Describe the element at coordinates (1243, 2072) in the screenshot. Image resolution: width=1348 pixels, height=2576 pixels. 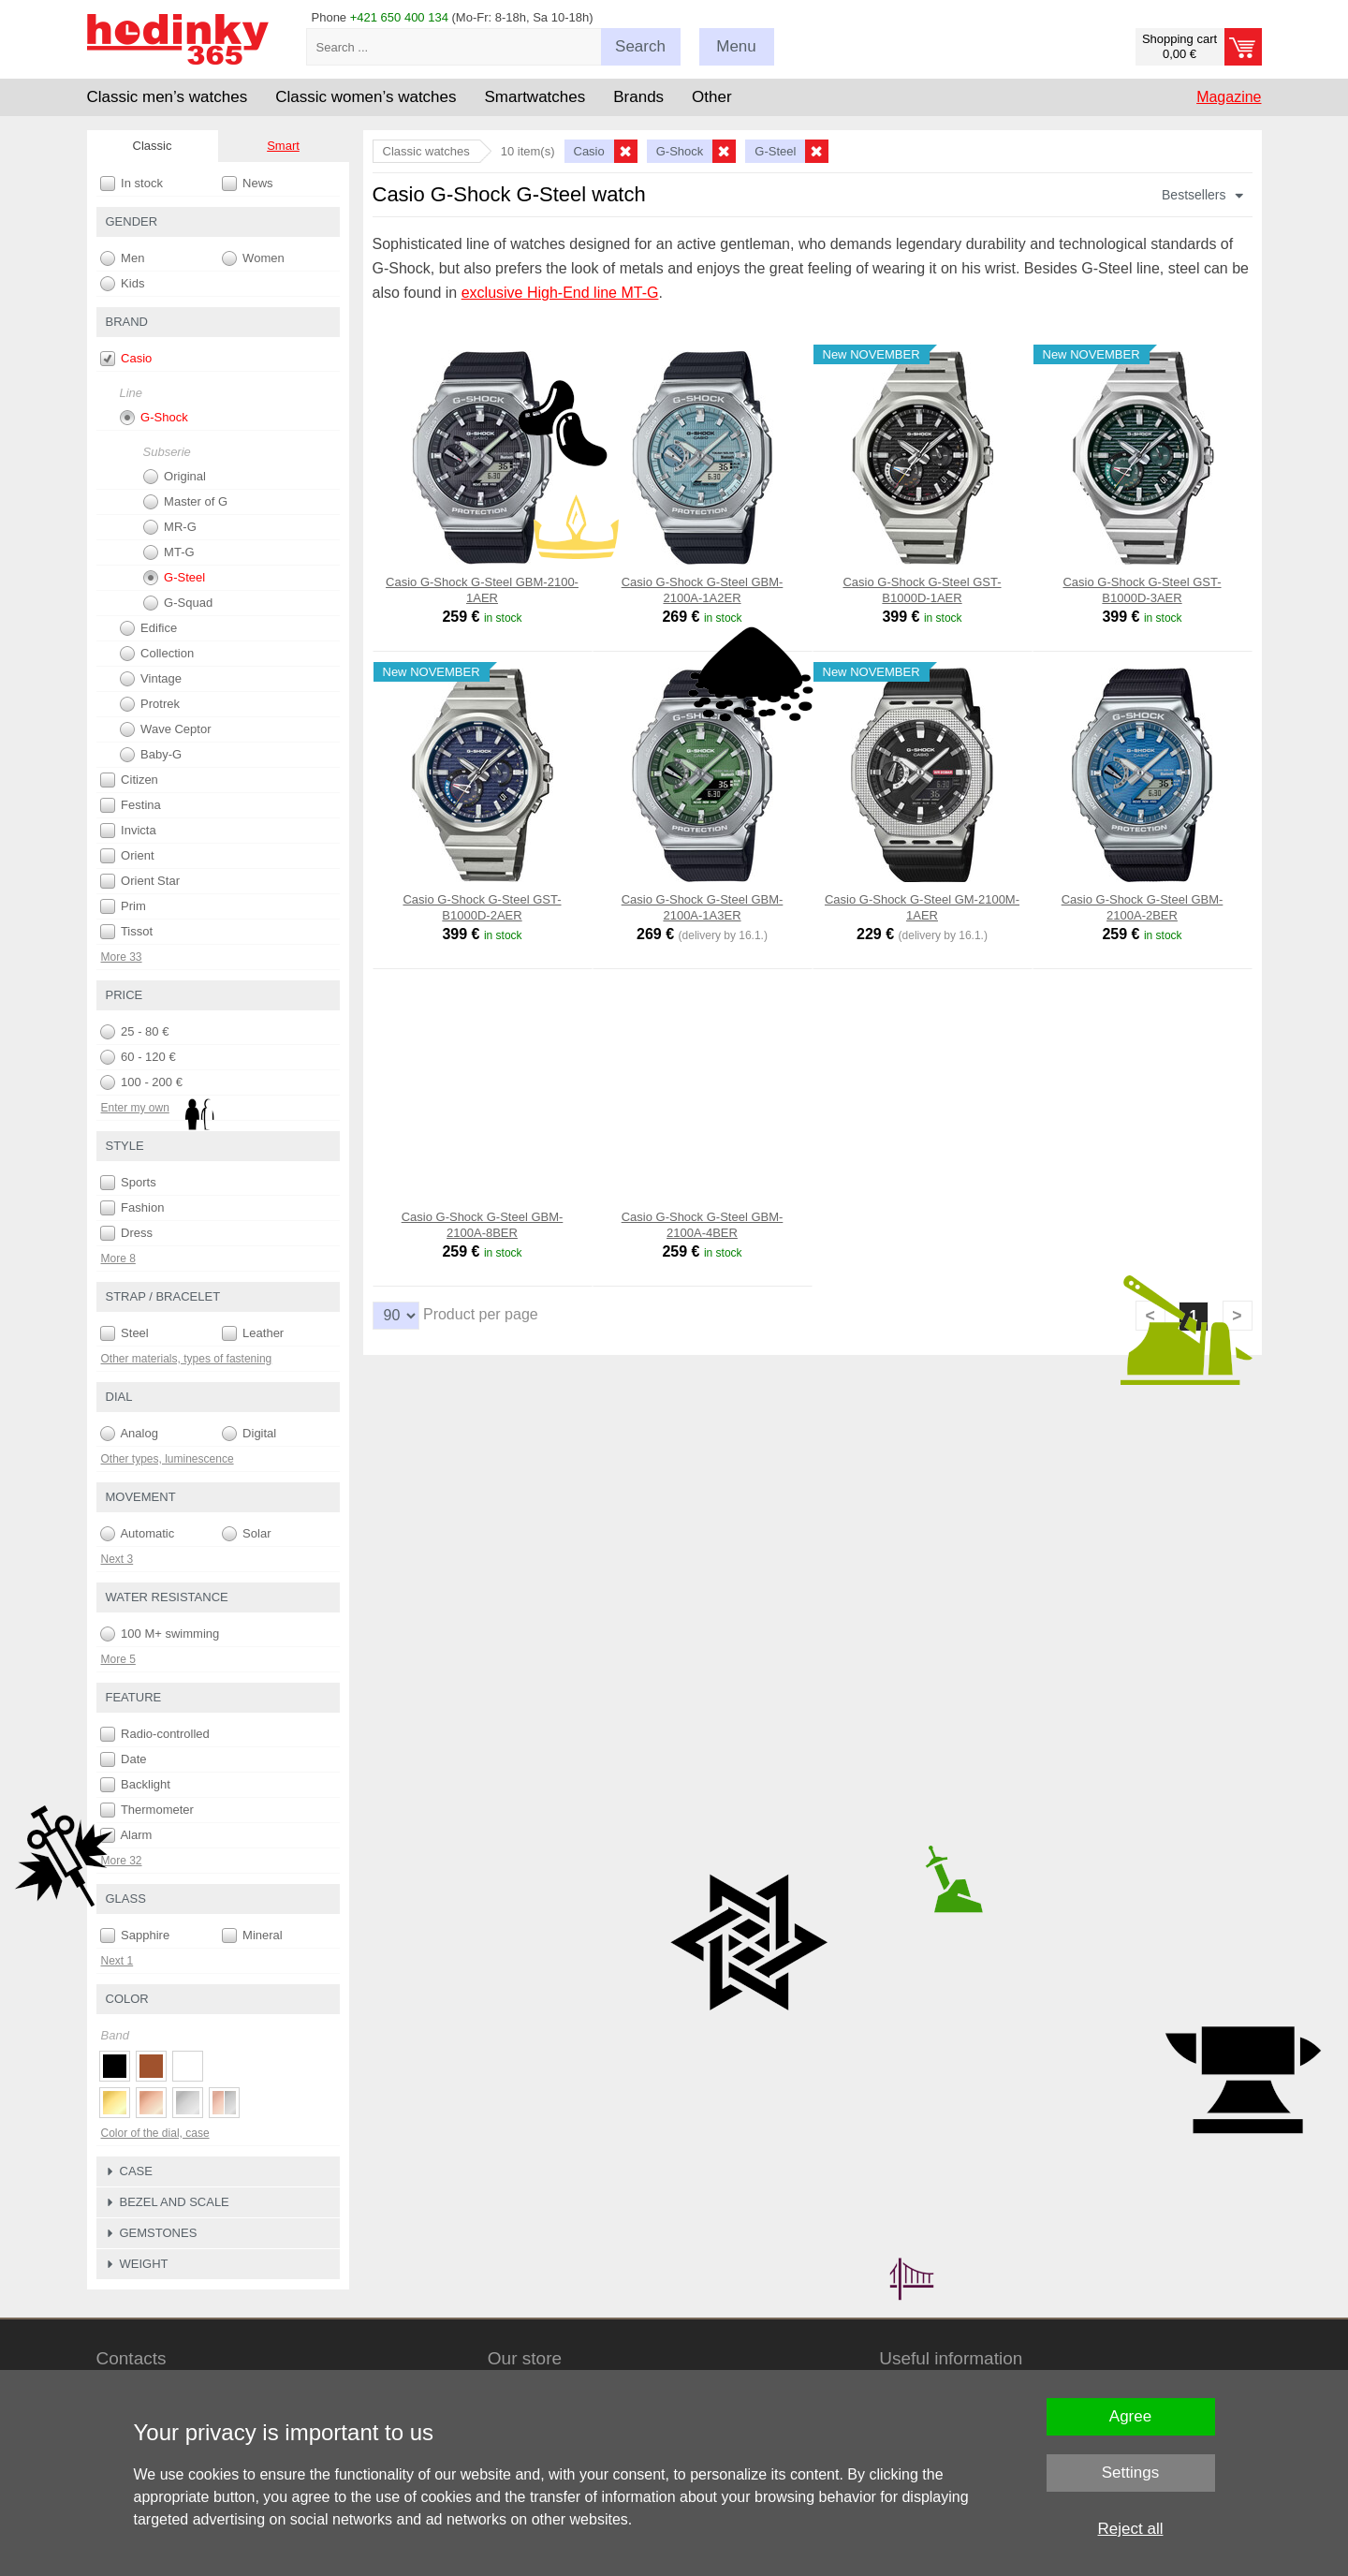
I see `access crafting or blacksmith features` at that location.